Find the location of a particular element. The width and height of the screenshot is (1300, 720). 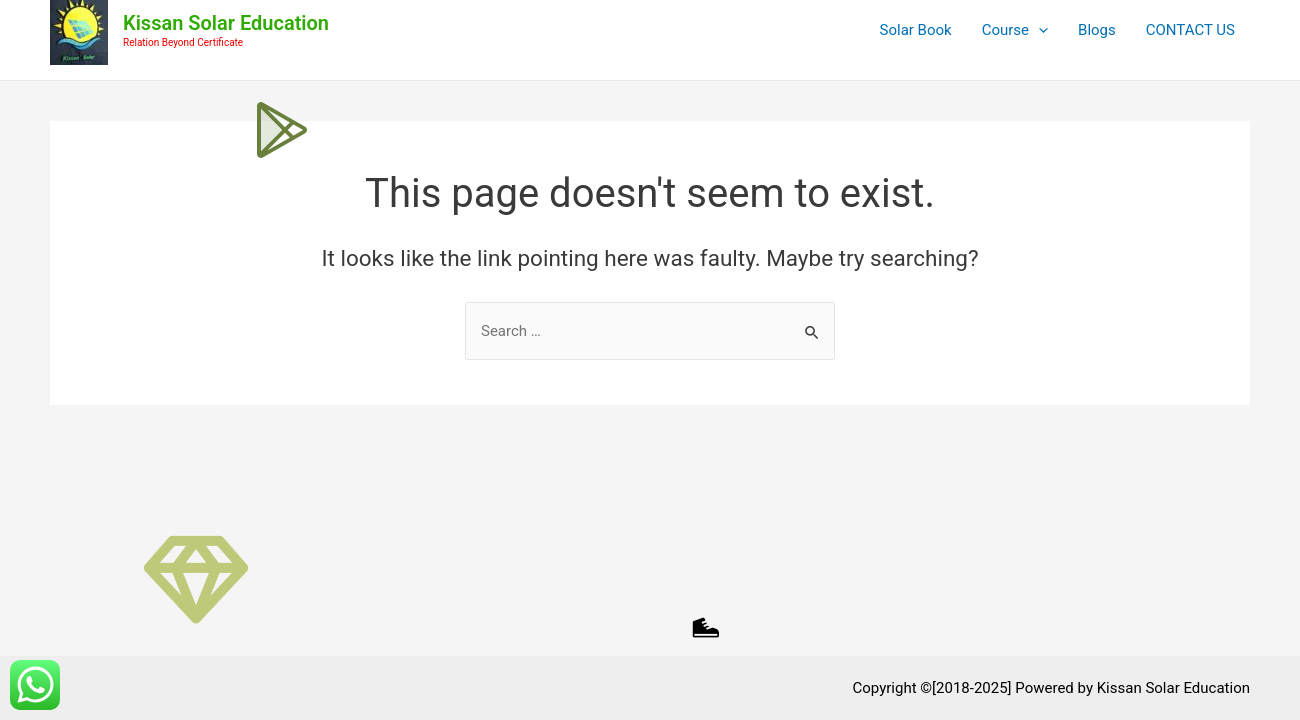

open the google play store is located at coordinates (277, 130).